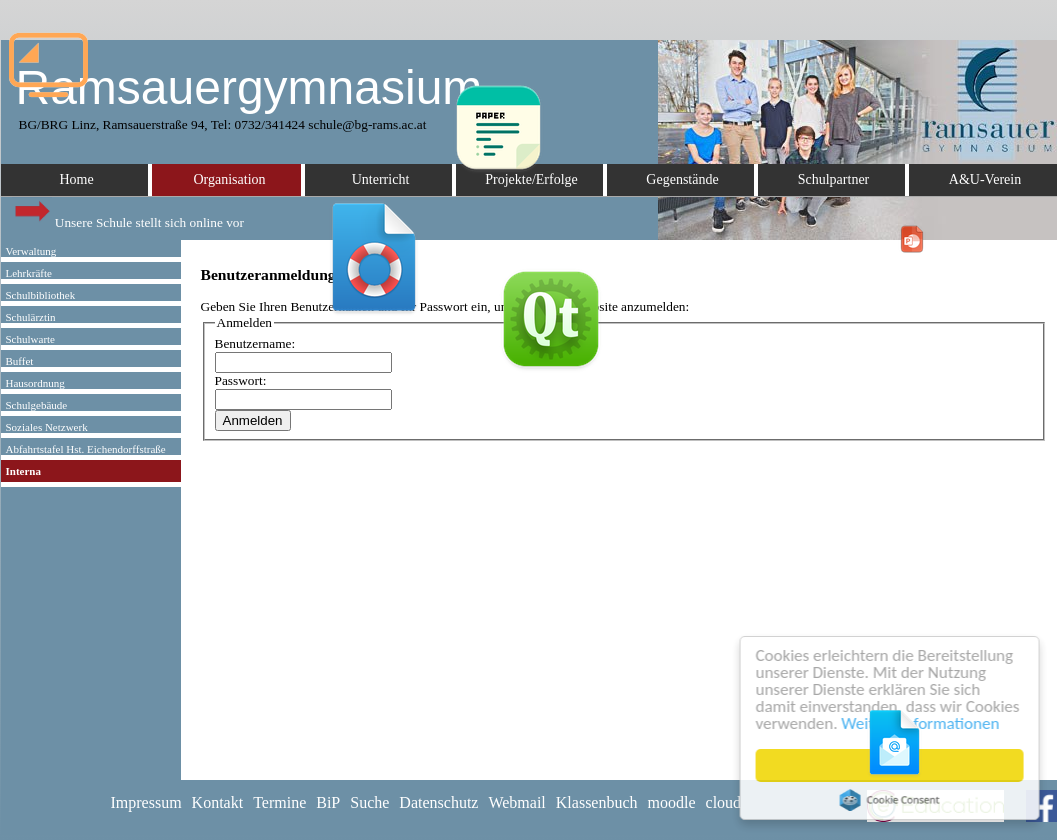  Describe the element at coordinates (894, 743) in the screenshot. I see `an email message file or .eml attachment` at that location.